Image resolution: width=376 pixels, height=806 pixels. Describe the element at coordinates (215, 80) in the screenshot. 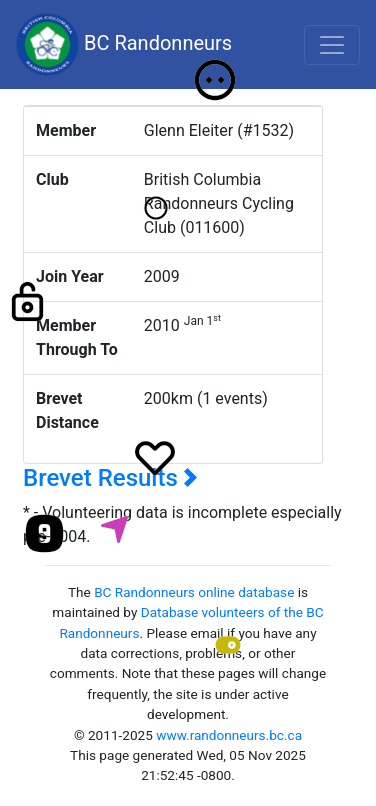

I see `open more options menu` at that location.